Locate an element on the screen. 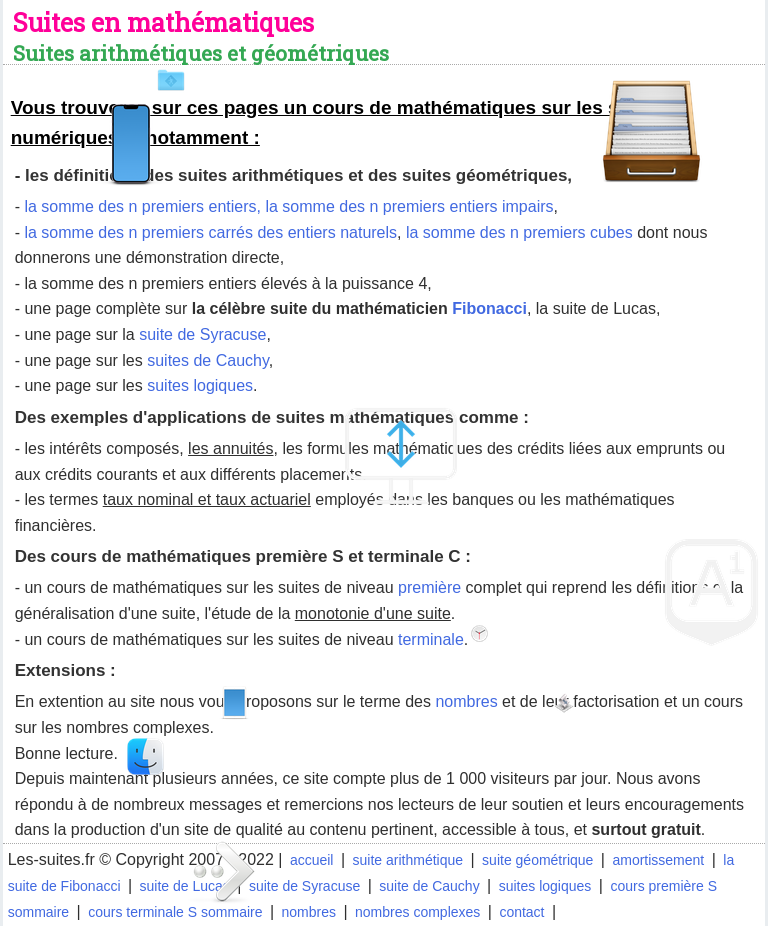 The height and width of the screenshot is (926, 768). open recently accessed documents is located at coordinates (479, 633).